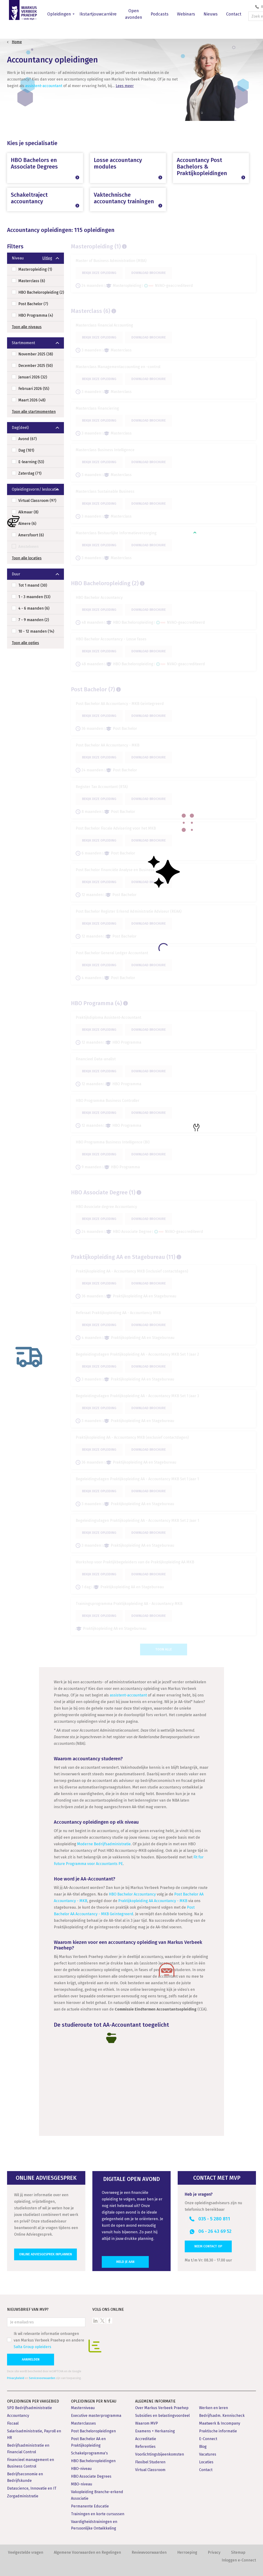 This screenshot has width=263, height=2576. Describe the element at coordinates (195, 532) in the screenshot. I see `collapse an expanded section` at that location.